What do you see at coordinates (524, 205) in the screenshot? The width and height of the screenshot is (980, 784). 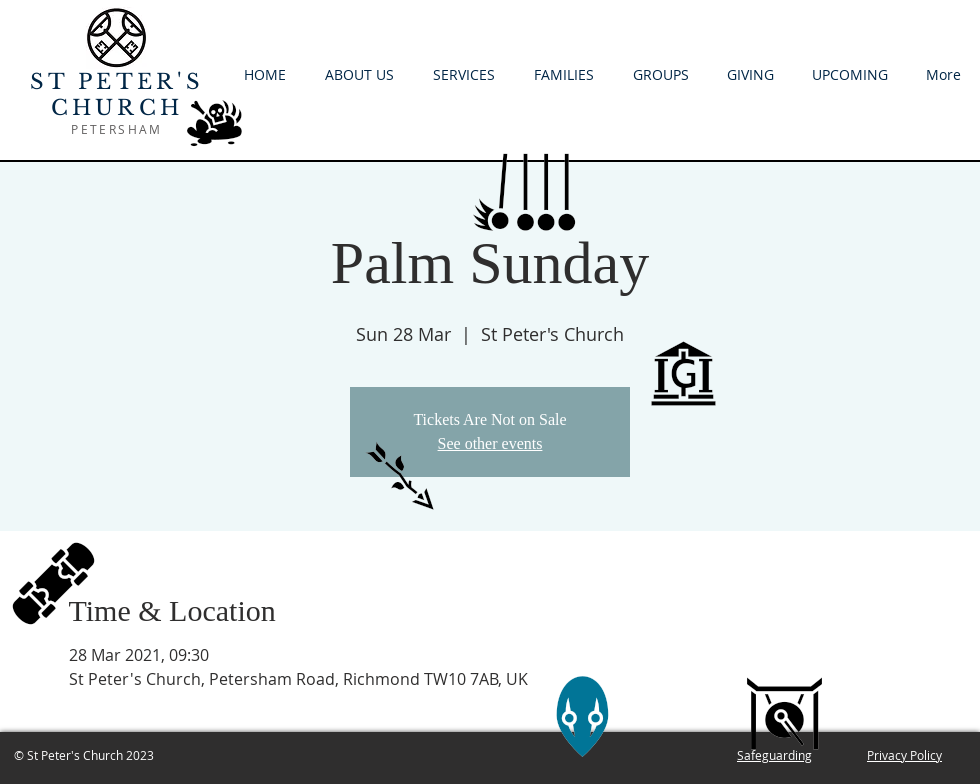 I see `access physics simulation or momentum-based game mechanics` at bounding box center [524, 205].